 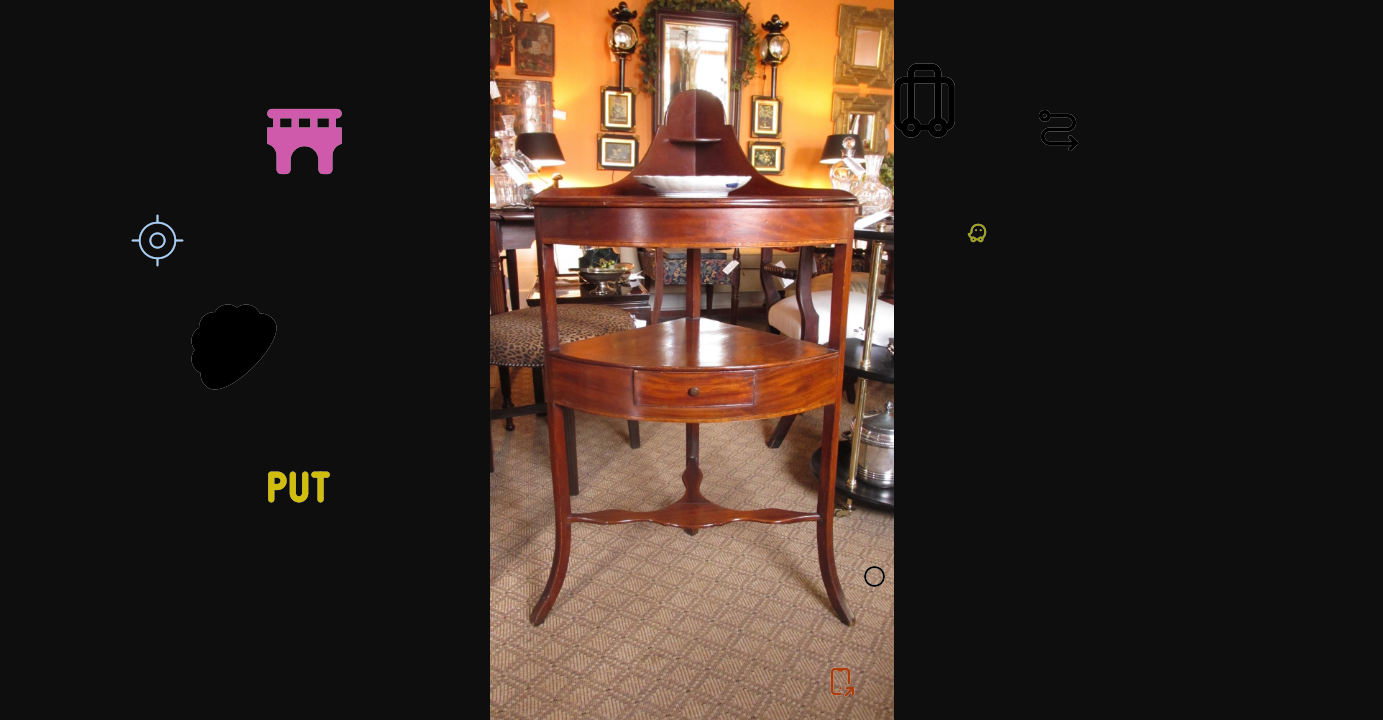 I want to click on view bridge or overpass locations, so click(x=304, y=141).